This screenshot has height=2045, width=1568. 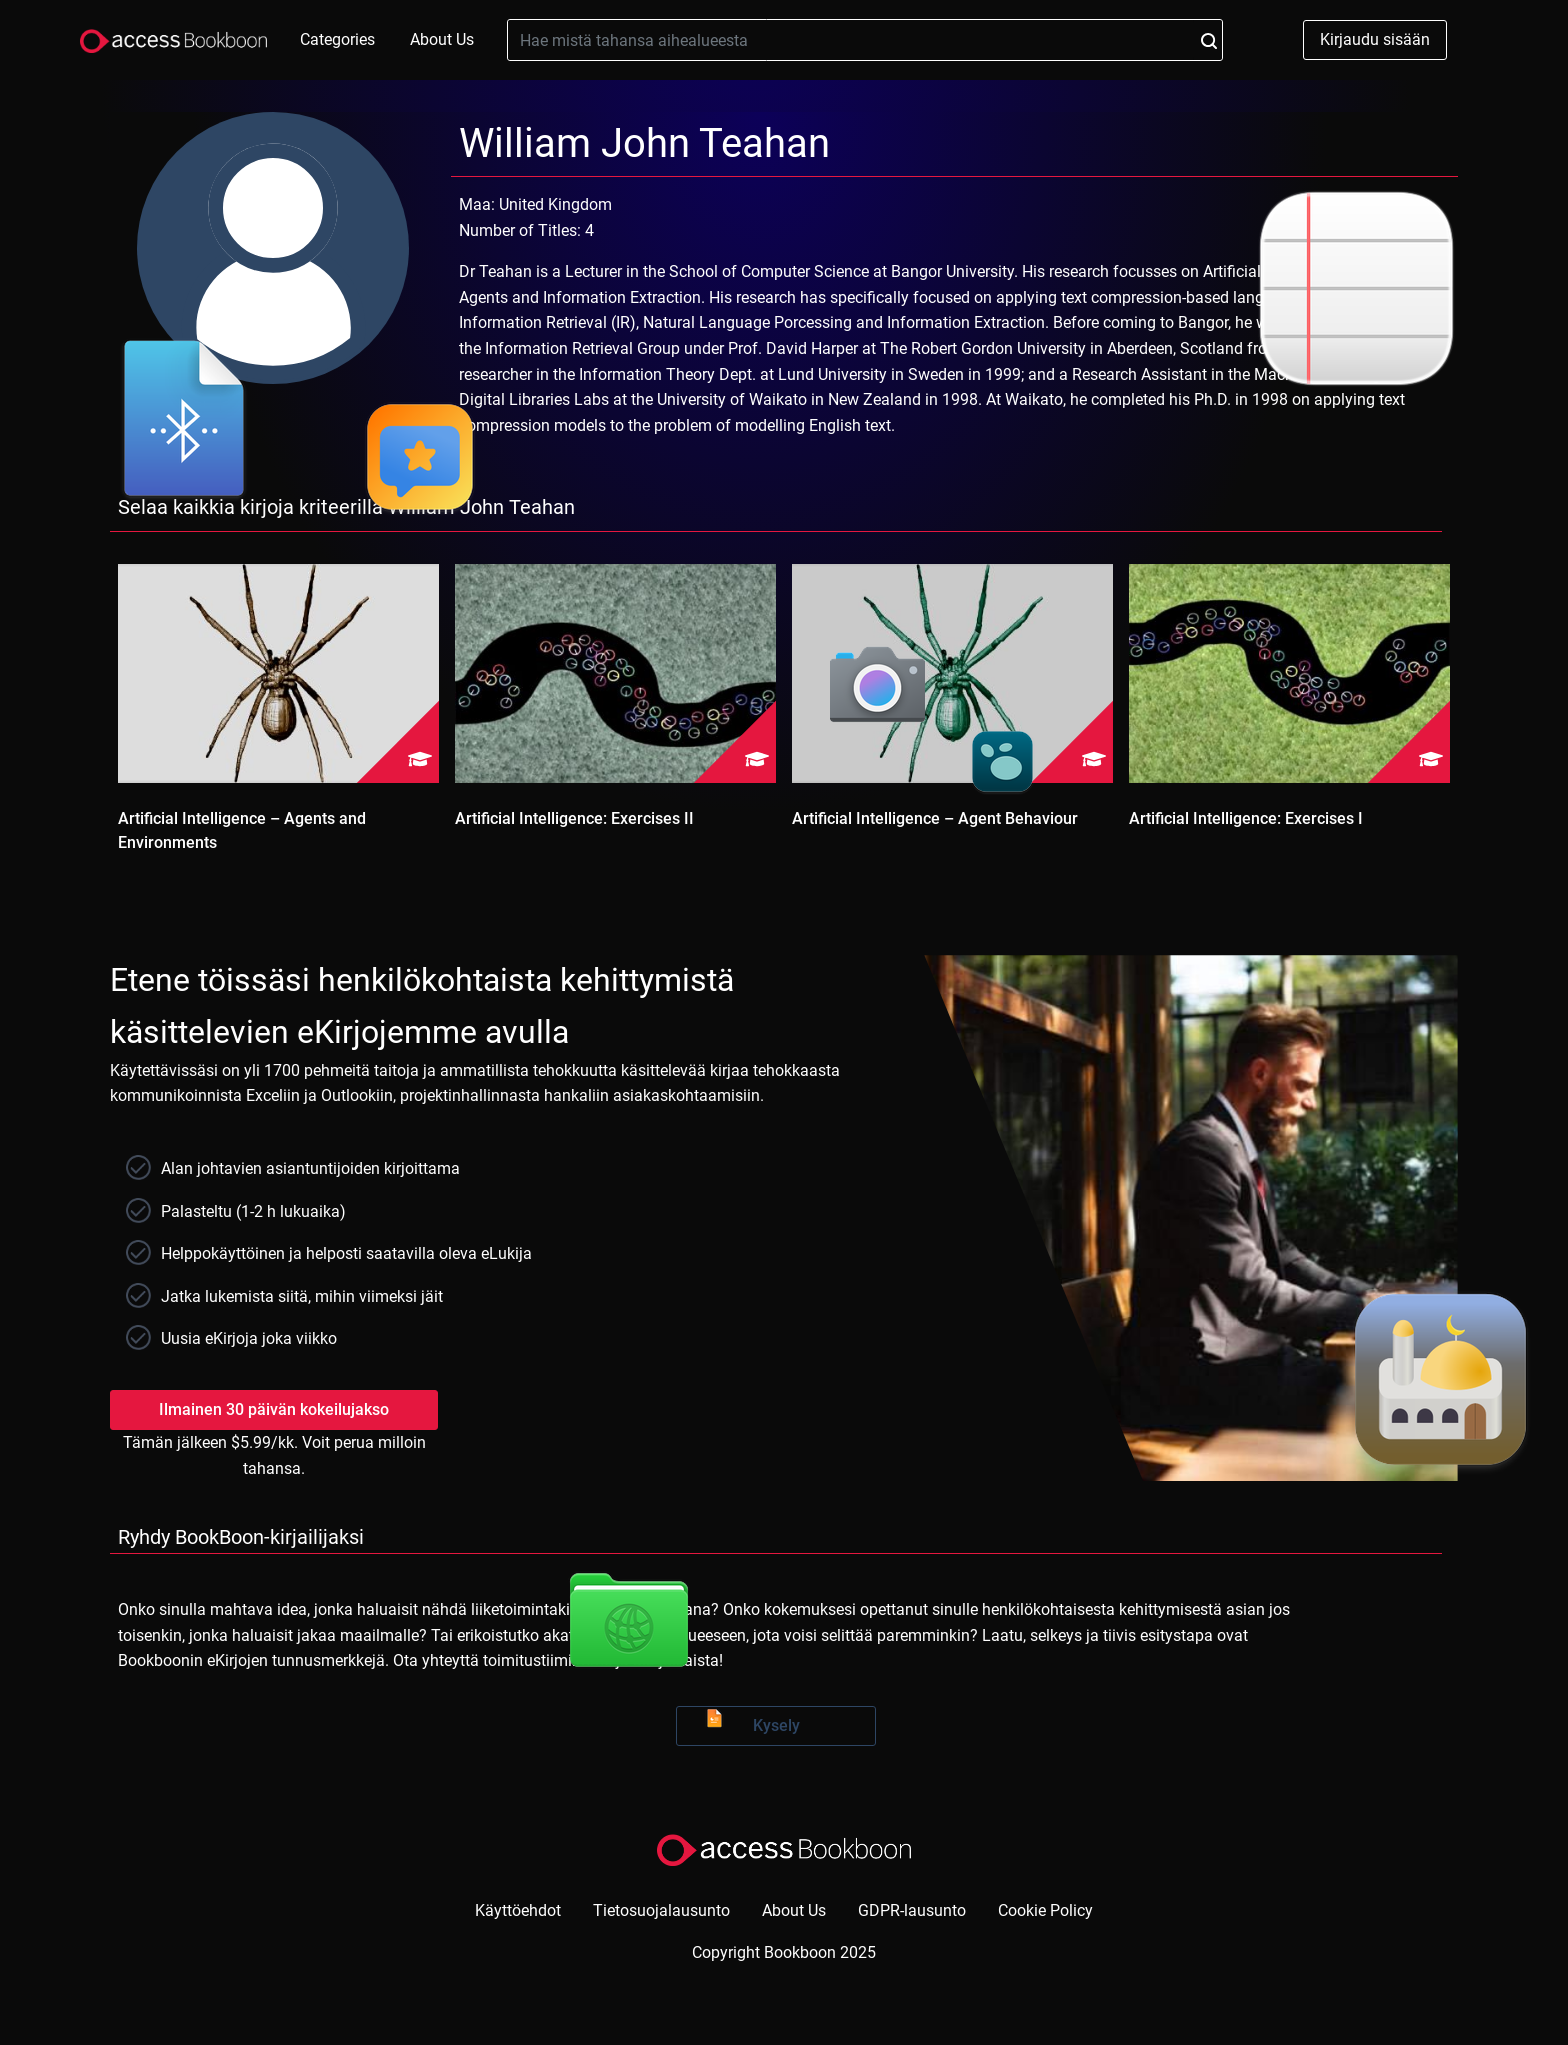 What do you see at coordinates (184, 418) in the screenshot?
I see `send file via bluetooth` at bounding box center [184, 418].